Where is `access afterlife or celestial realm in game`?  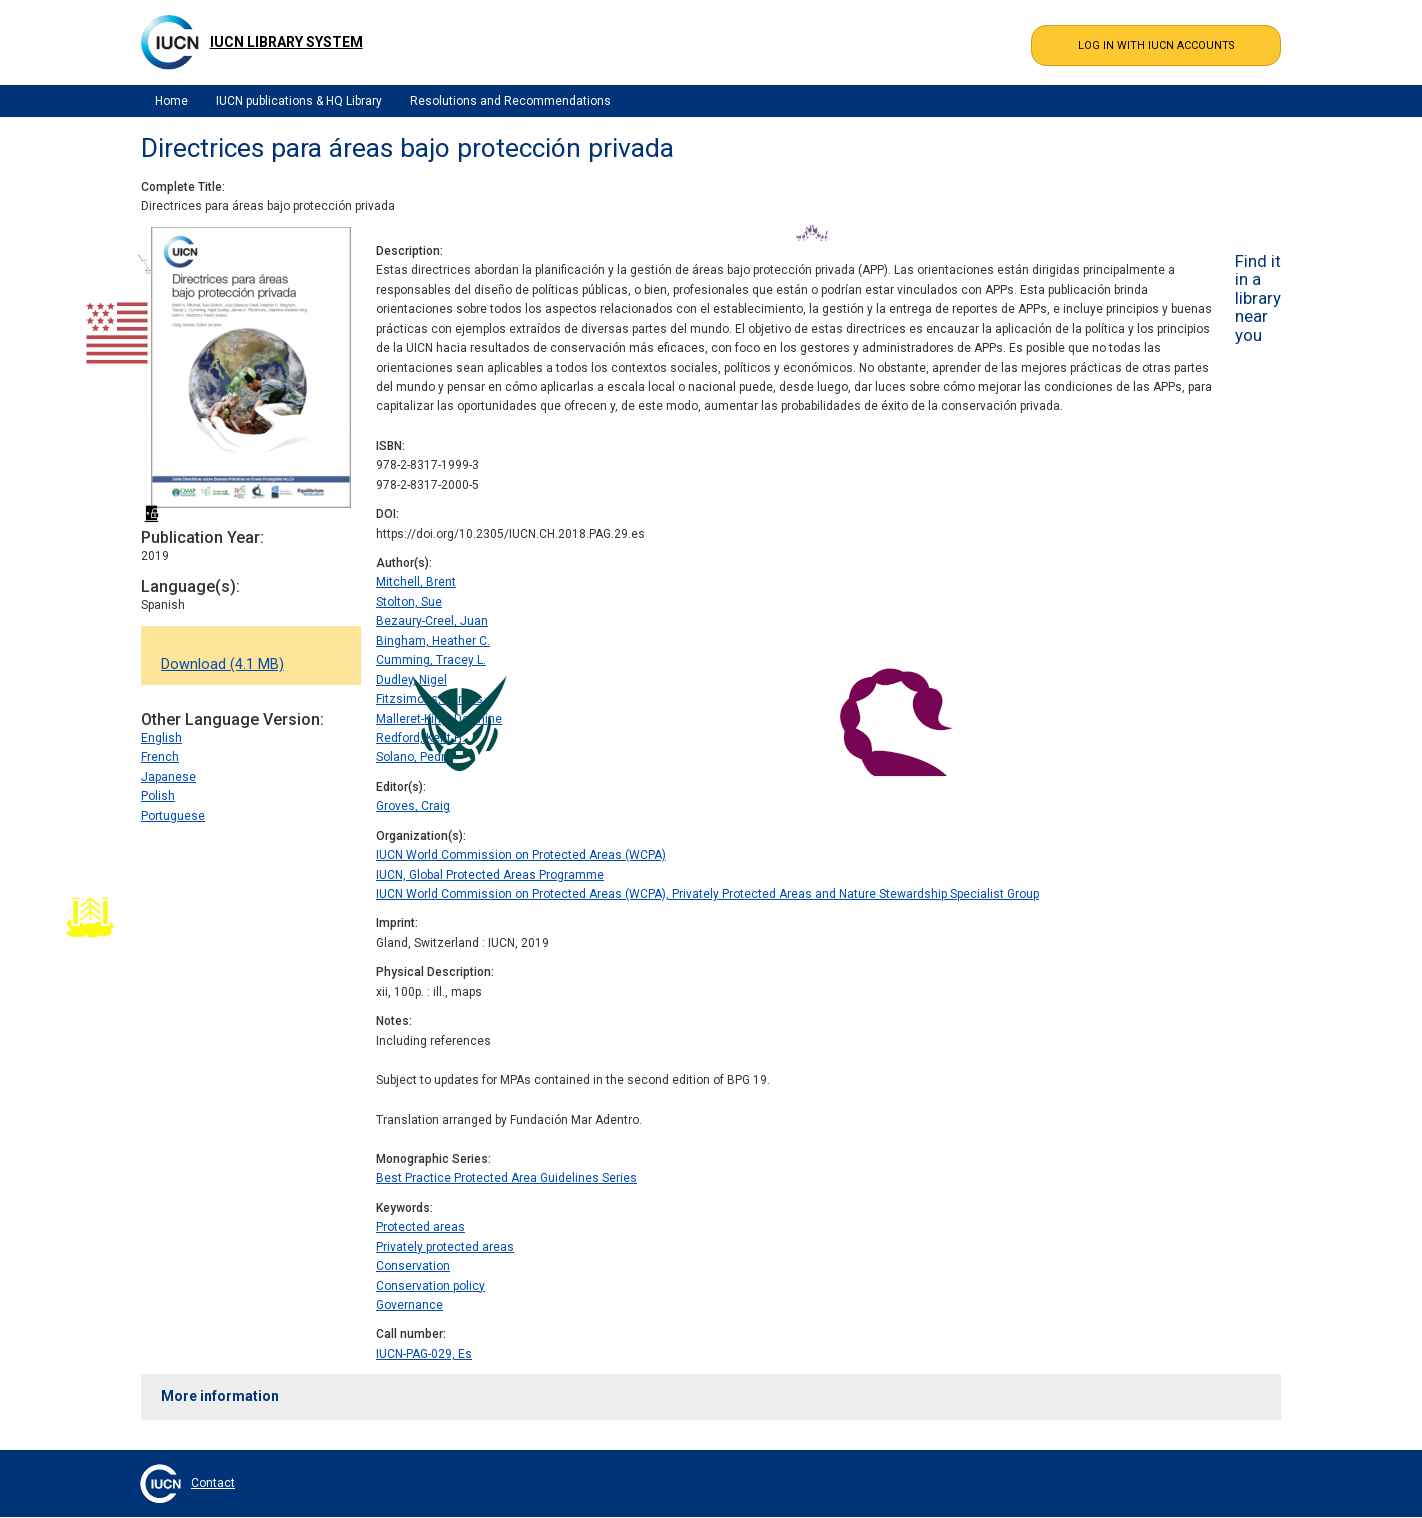
access afterlife or celestial realm in game is located at coordinates (90, 917).